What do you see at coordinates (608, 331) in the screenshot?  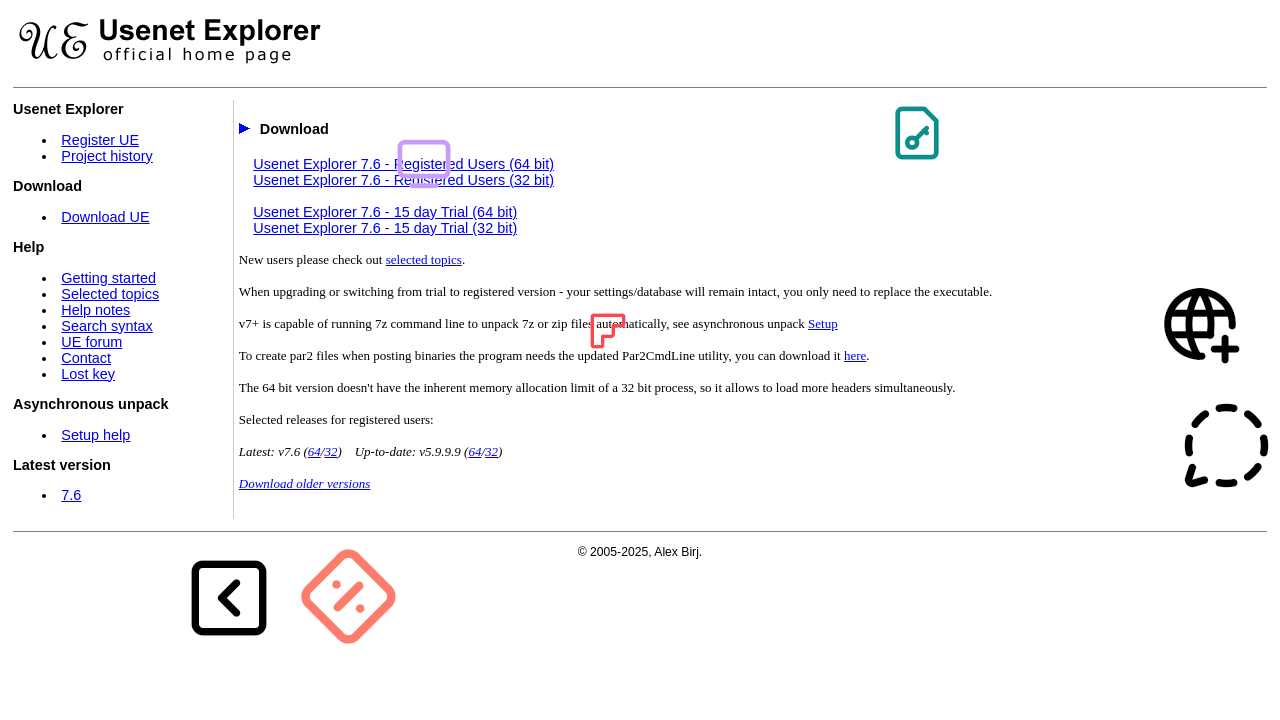 I see `open Flipboard app` at bounding box center [608, 331].